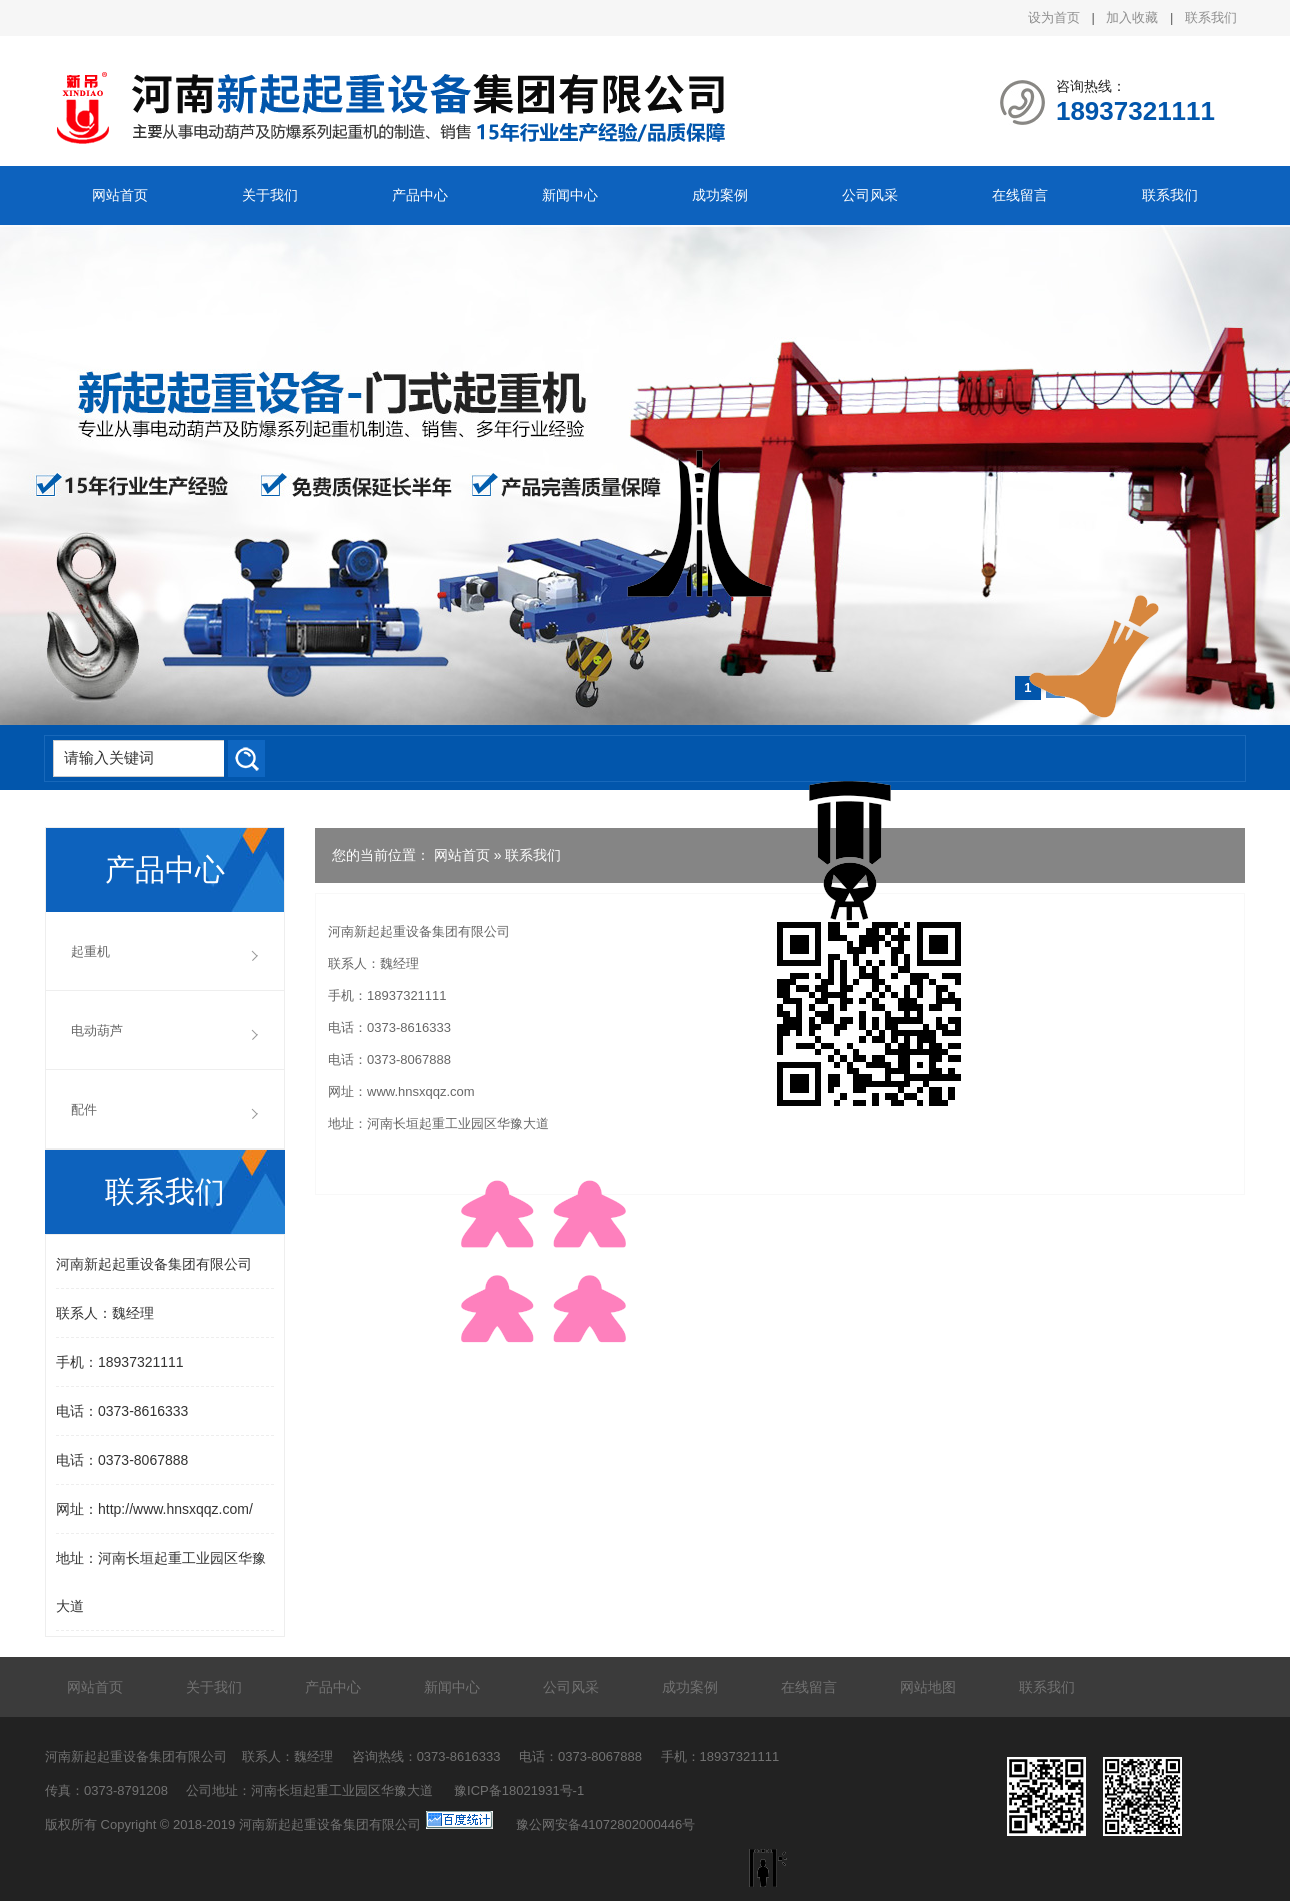  What do you see at coordinates (543, 1261) in the screenshot?
I see `view all players in the game` at bounding box center [543, 1261].